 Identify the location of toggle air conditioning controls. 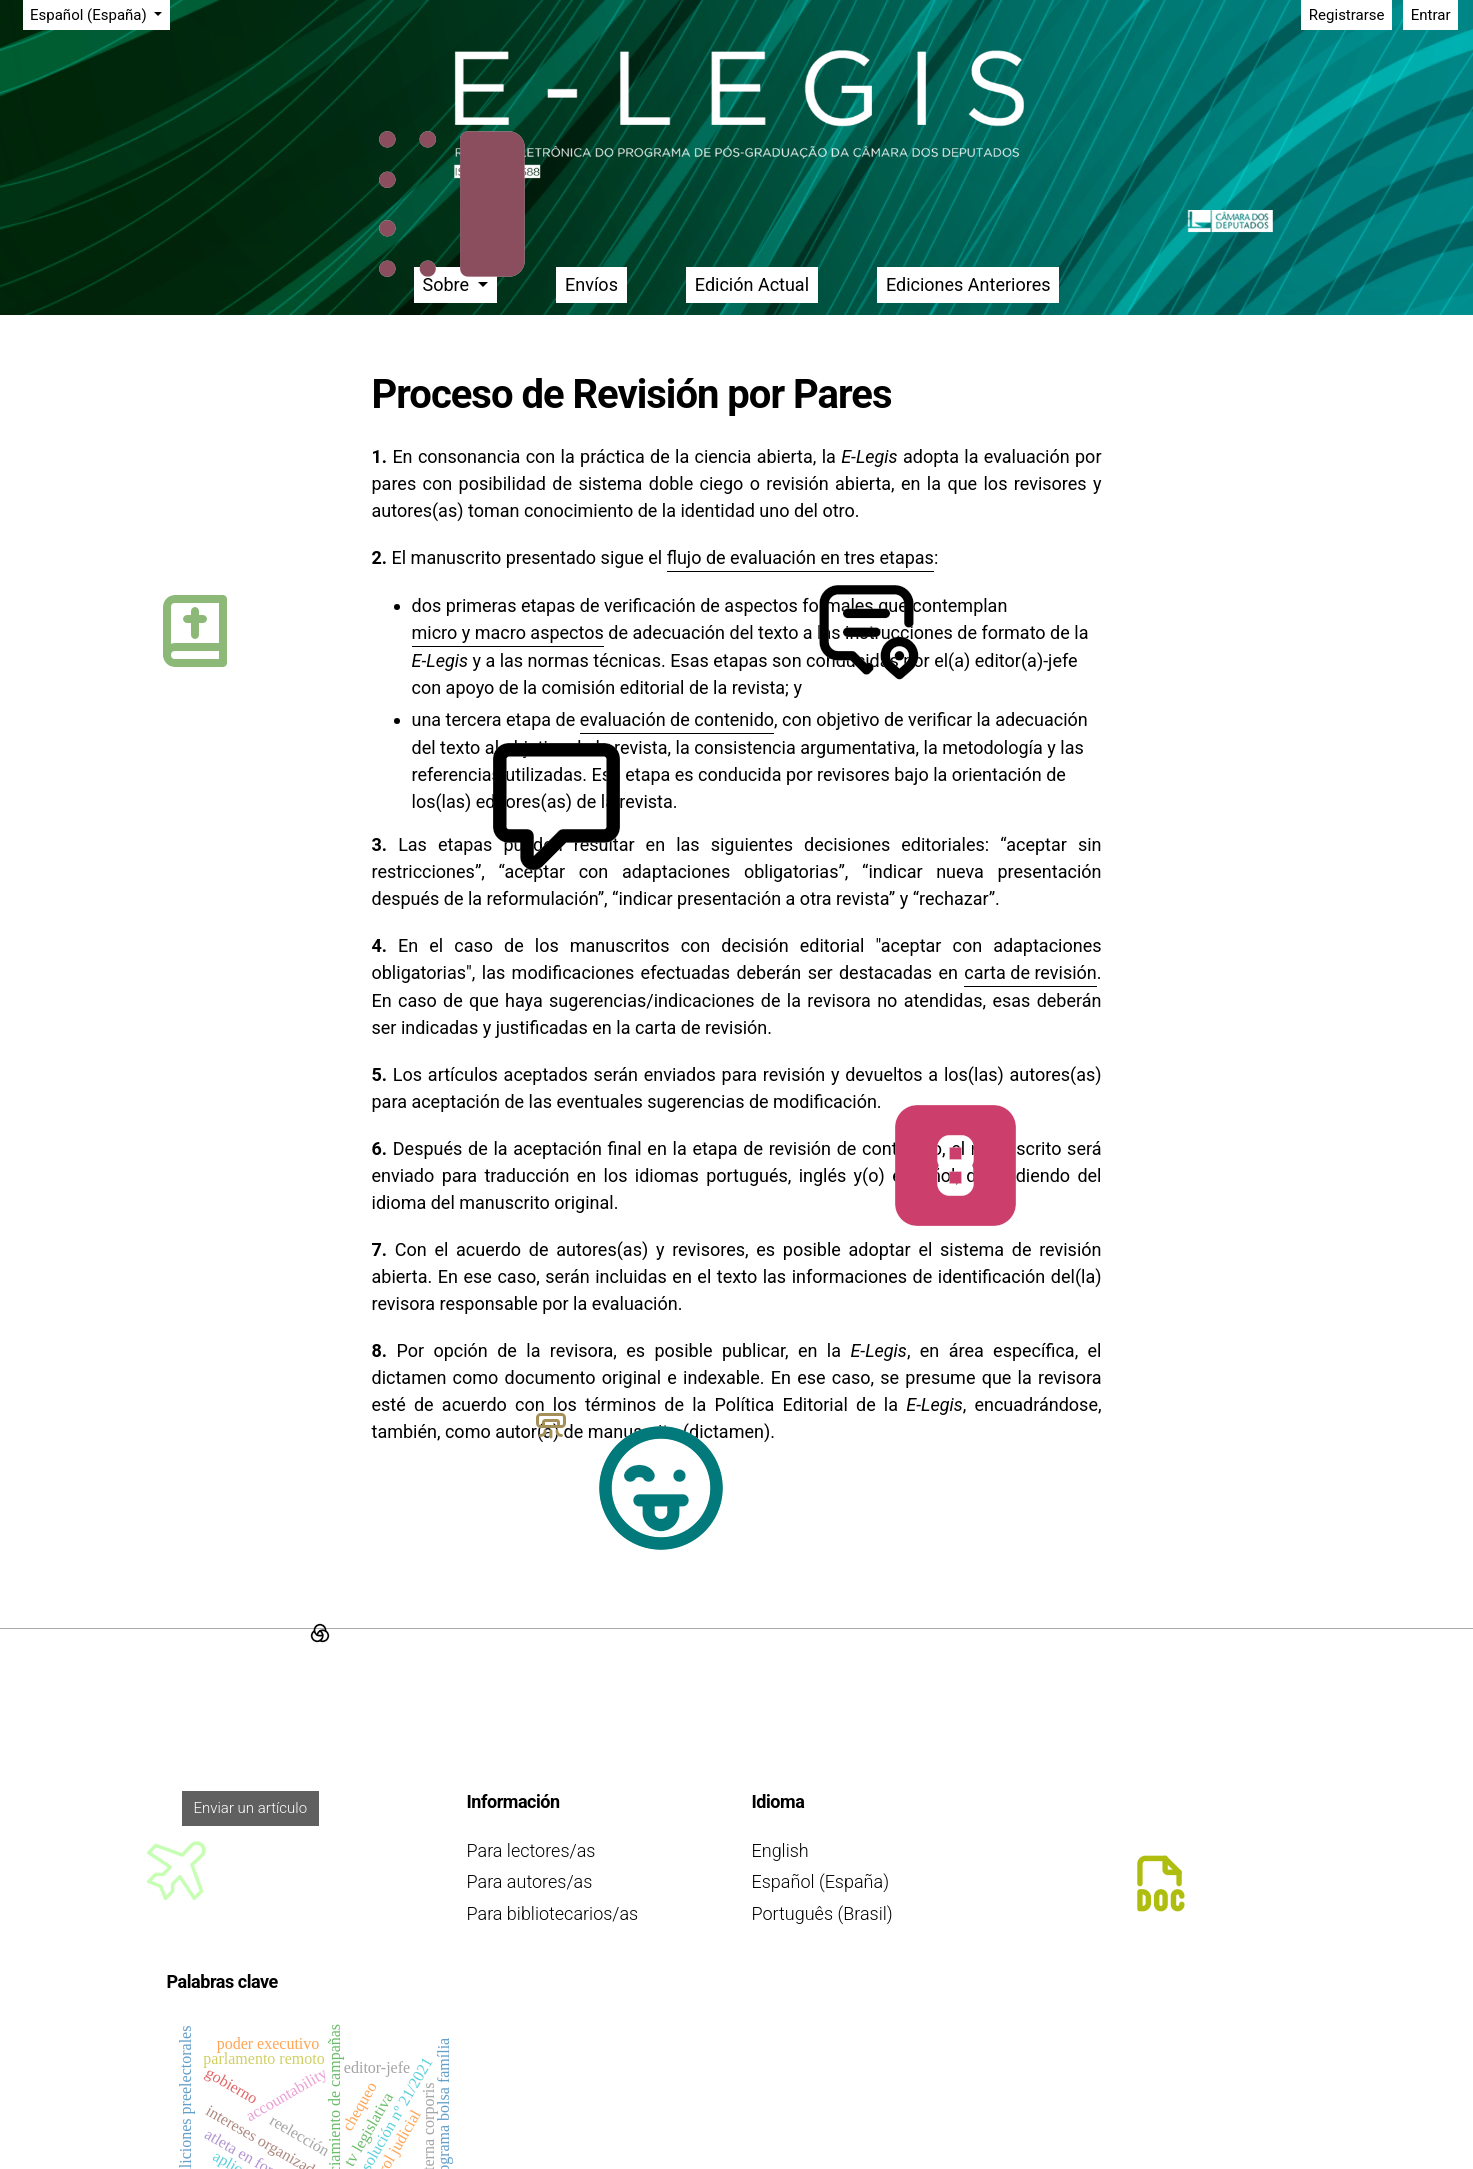
(551, 1425).